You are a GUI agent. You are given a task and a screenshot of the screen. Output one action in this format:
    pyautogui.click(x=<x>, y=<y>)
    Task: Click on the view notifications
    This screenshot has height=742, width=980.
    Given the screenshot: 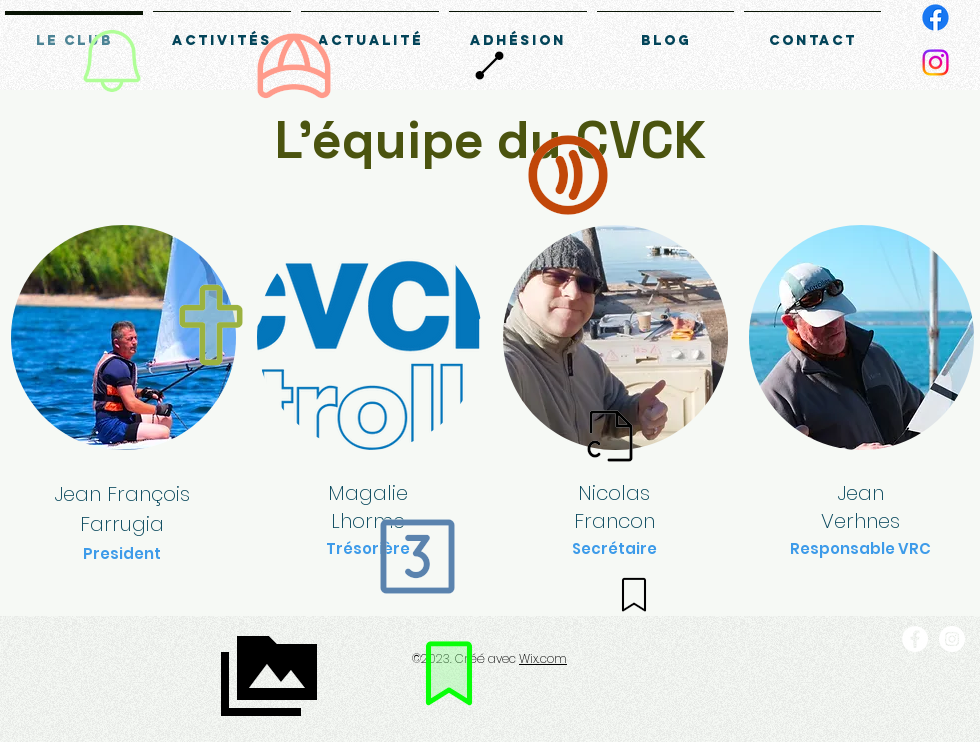 What is the action you would take?
    pyautogui.click(x=112, y=61)
    